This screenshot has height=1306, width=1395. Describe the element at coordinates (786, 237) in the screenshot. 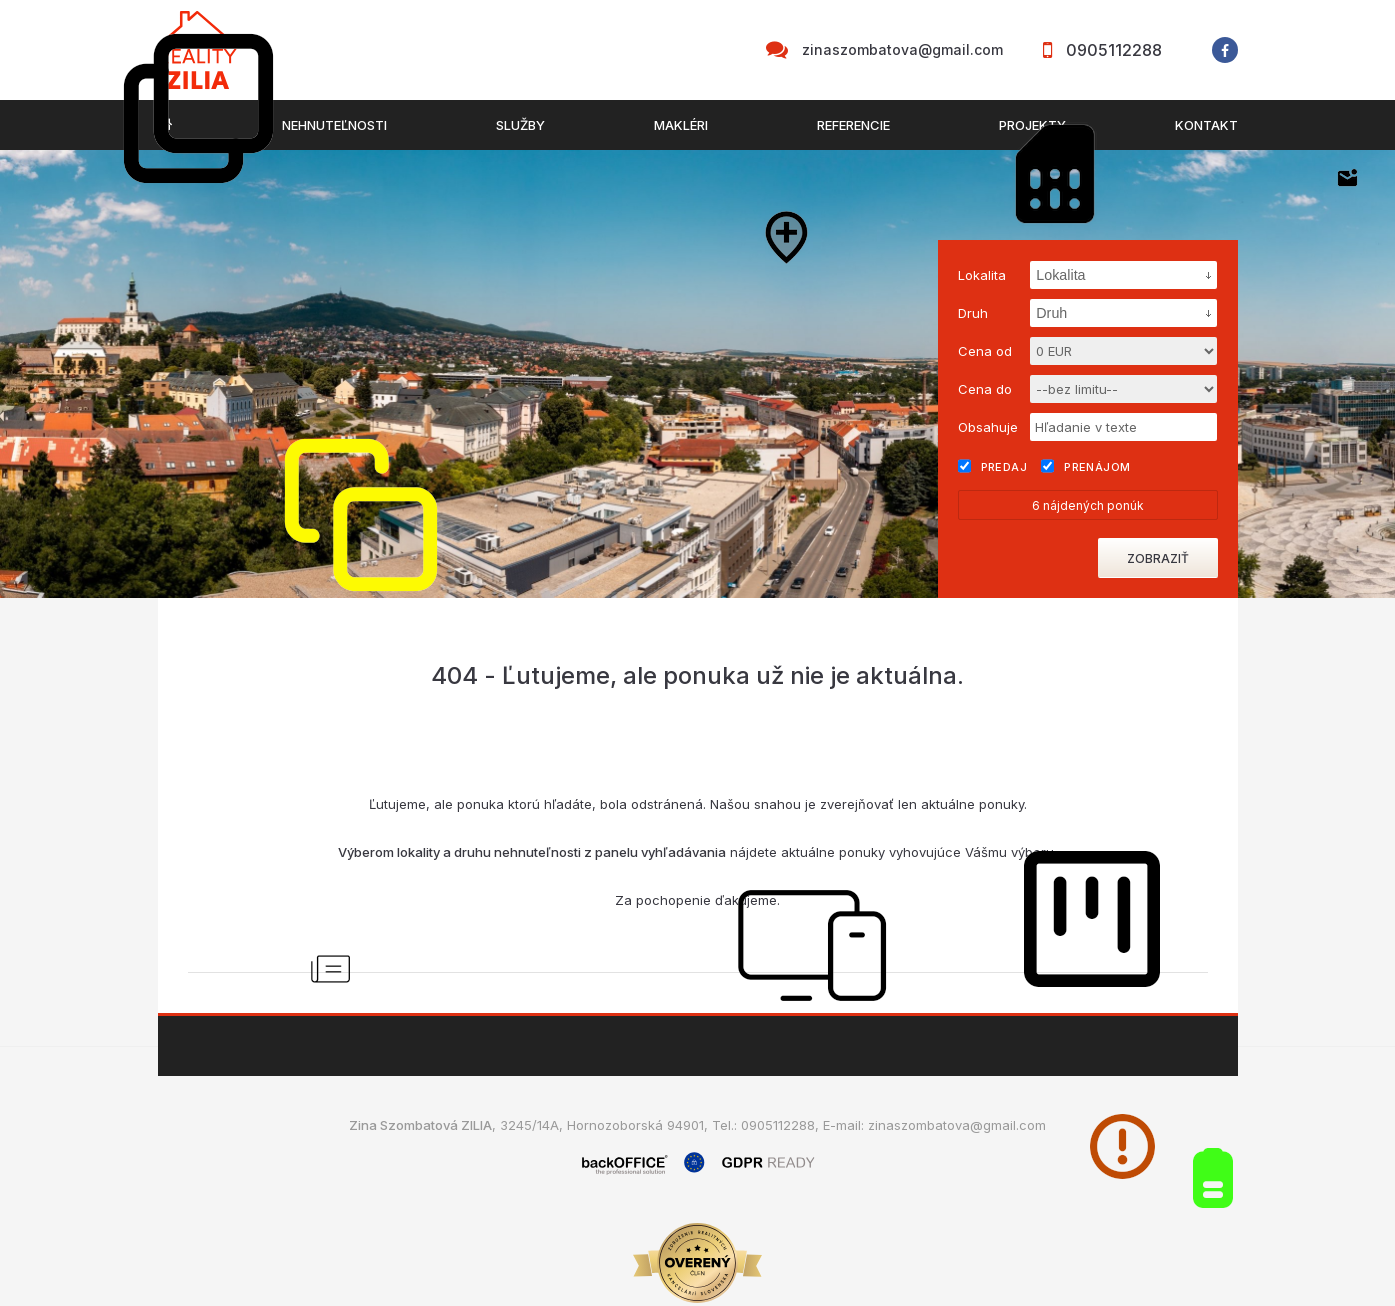

I see `add a new location pin to the map` at that location.